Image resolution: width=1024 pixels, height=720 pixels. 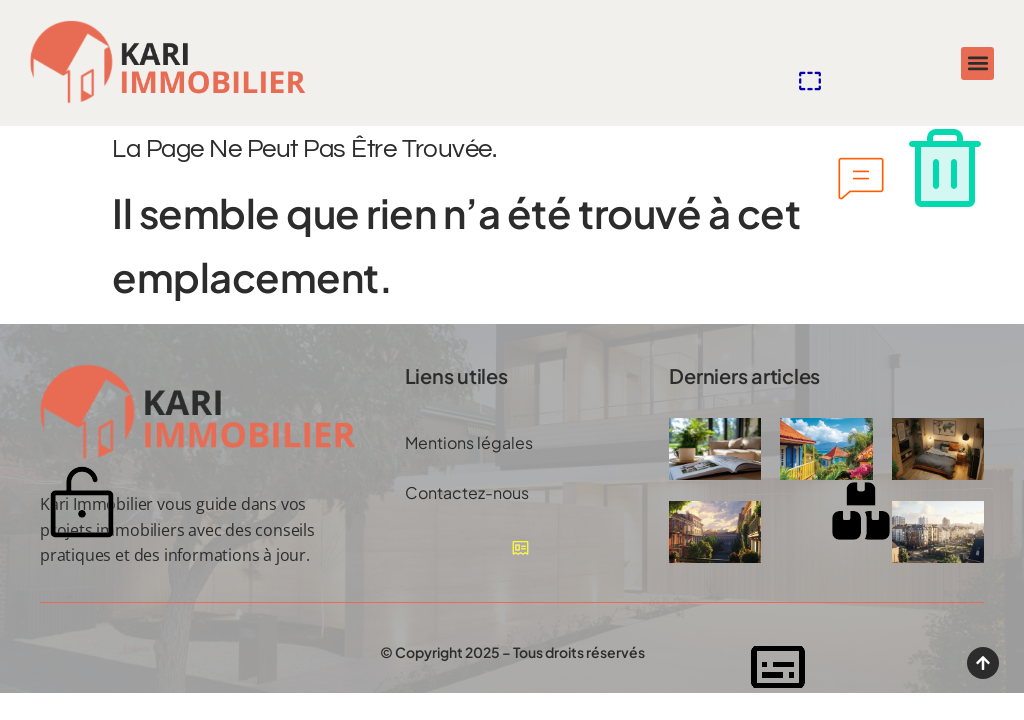 I want to click on select or define a region, so click(x=810, y=81).